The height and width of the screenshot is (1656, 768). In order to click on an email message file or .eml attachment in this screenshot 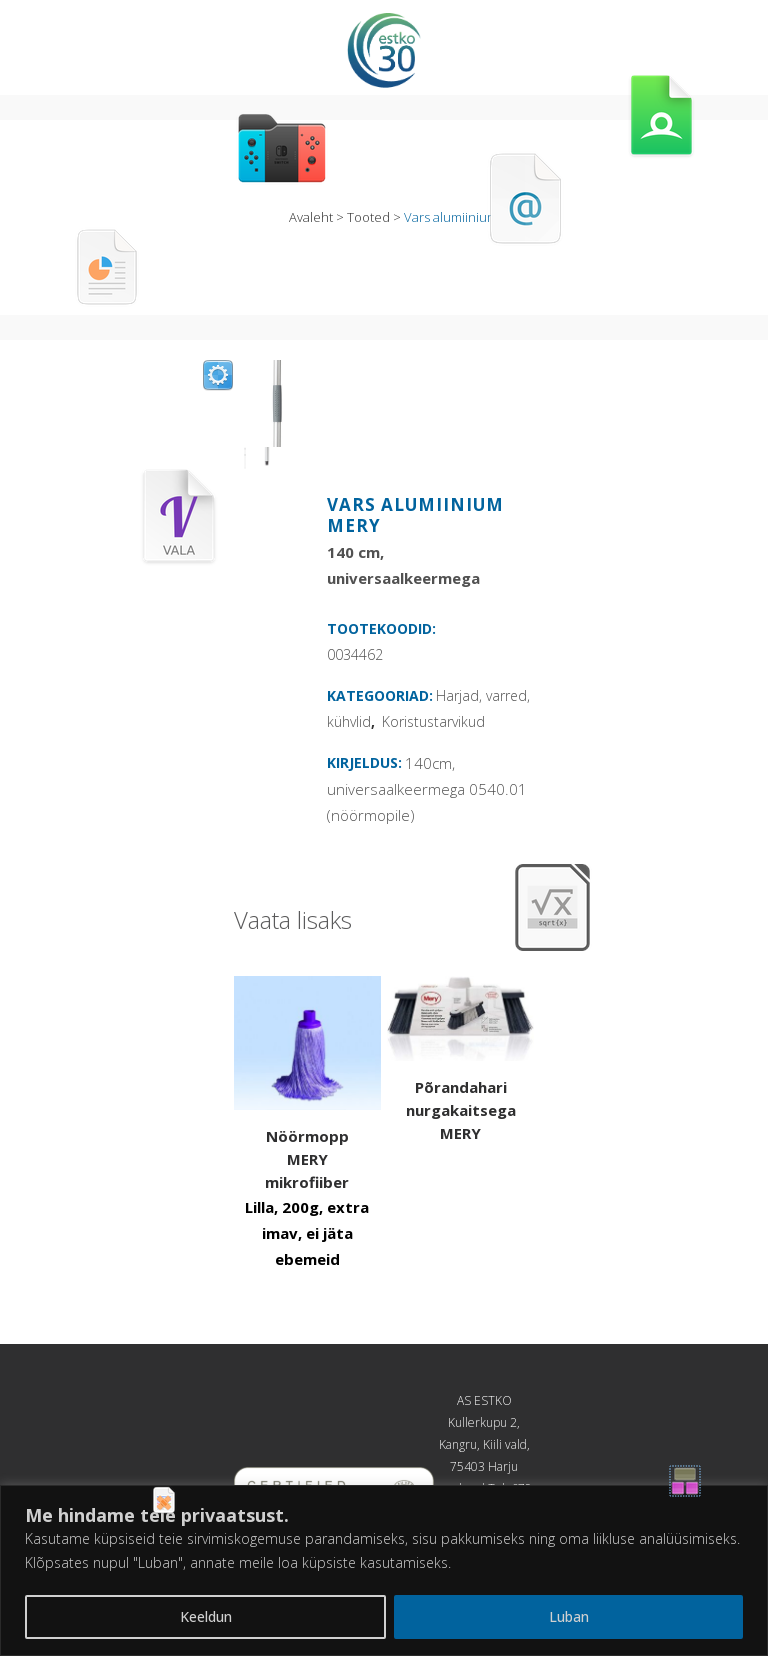, I will do `click(525, 198)`.